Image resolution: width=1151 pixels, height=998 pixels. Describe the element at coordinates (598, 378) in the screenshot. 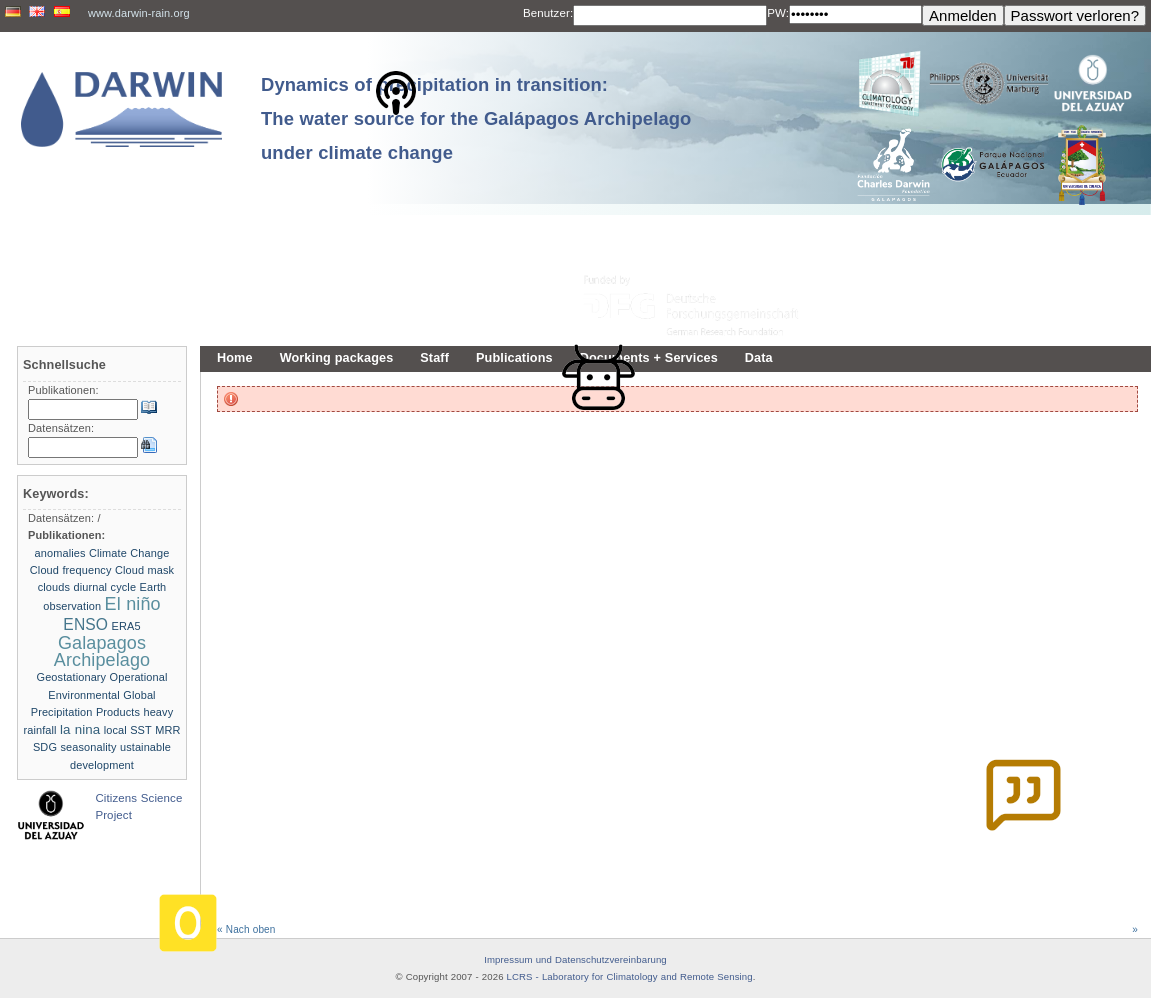

I see `access farm or agriculture features` at that location.